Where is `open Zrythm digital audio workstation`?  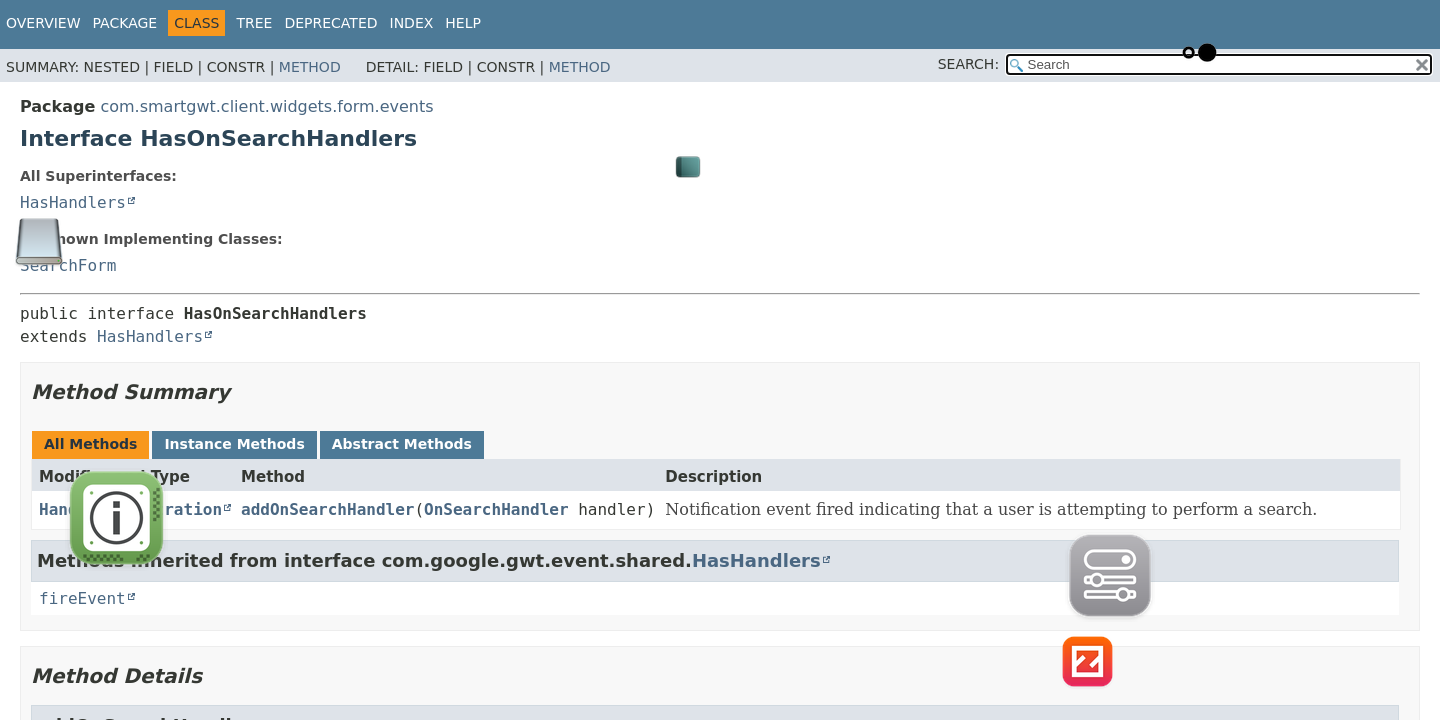
open Zrythm digital audio workstation is located at coordinates (1087, 661).